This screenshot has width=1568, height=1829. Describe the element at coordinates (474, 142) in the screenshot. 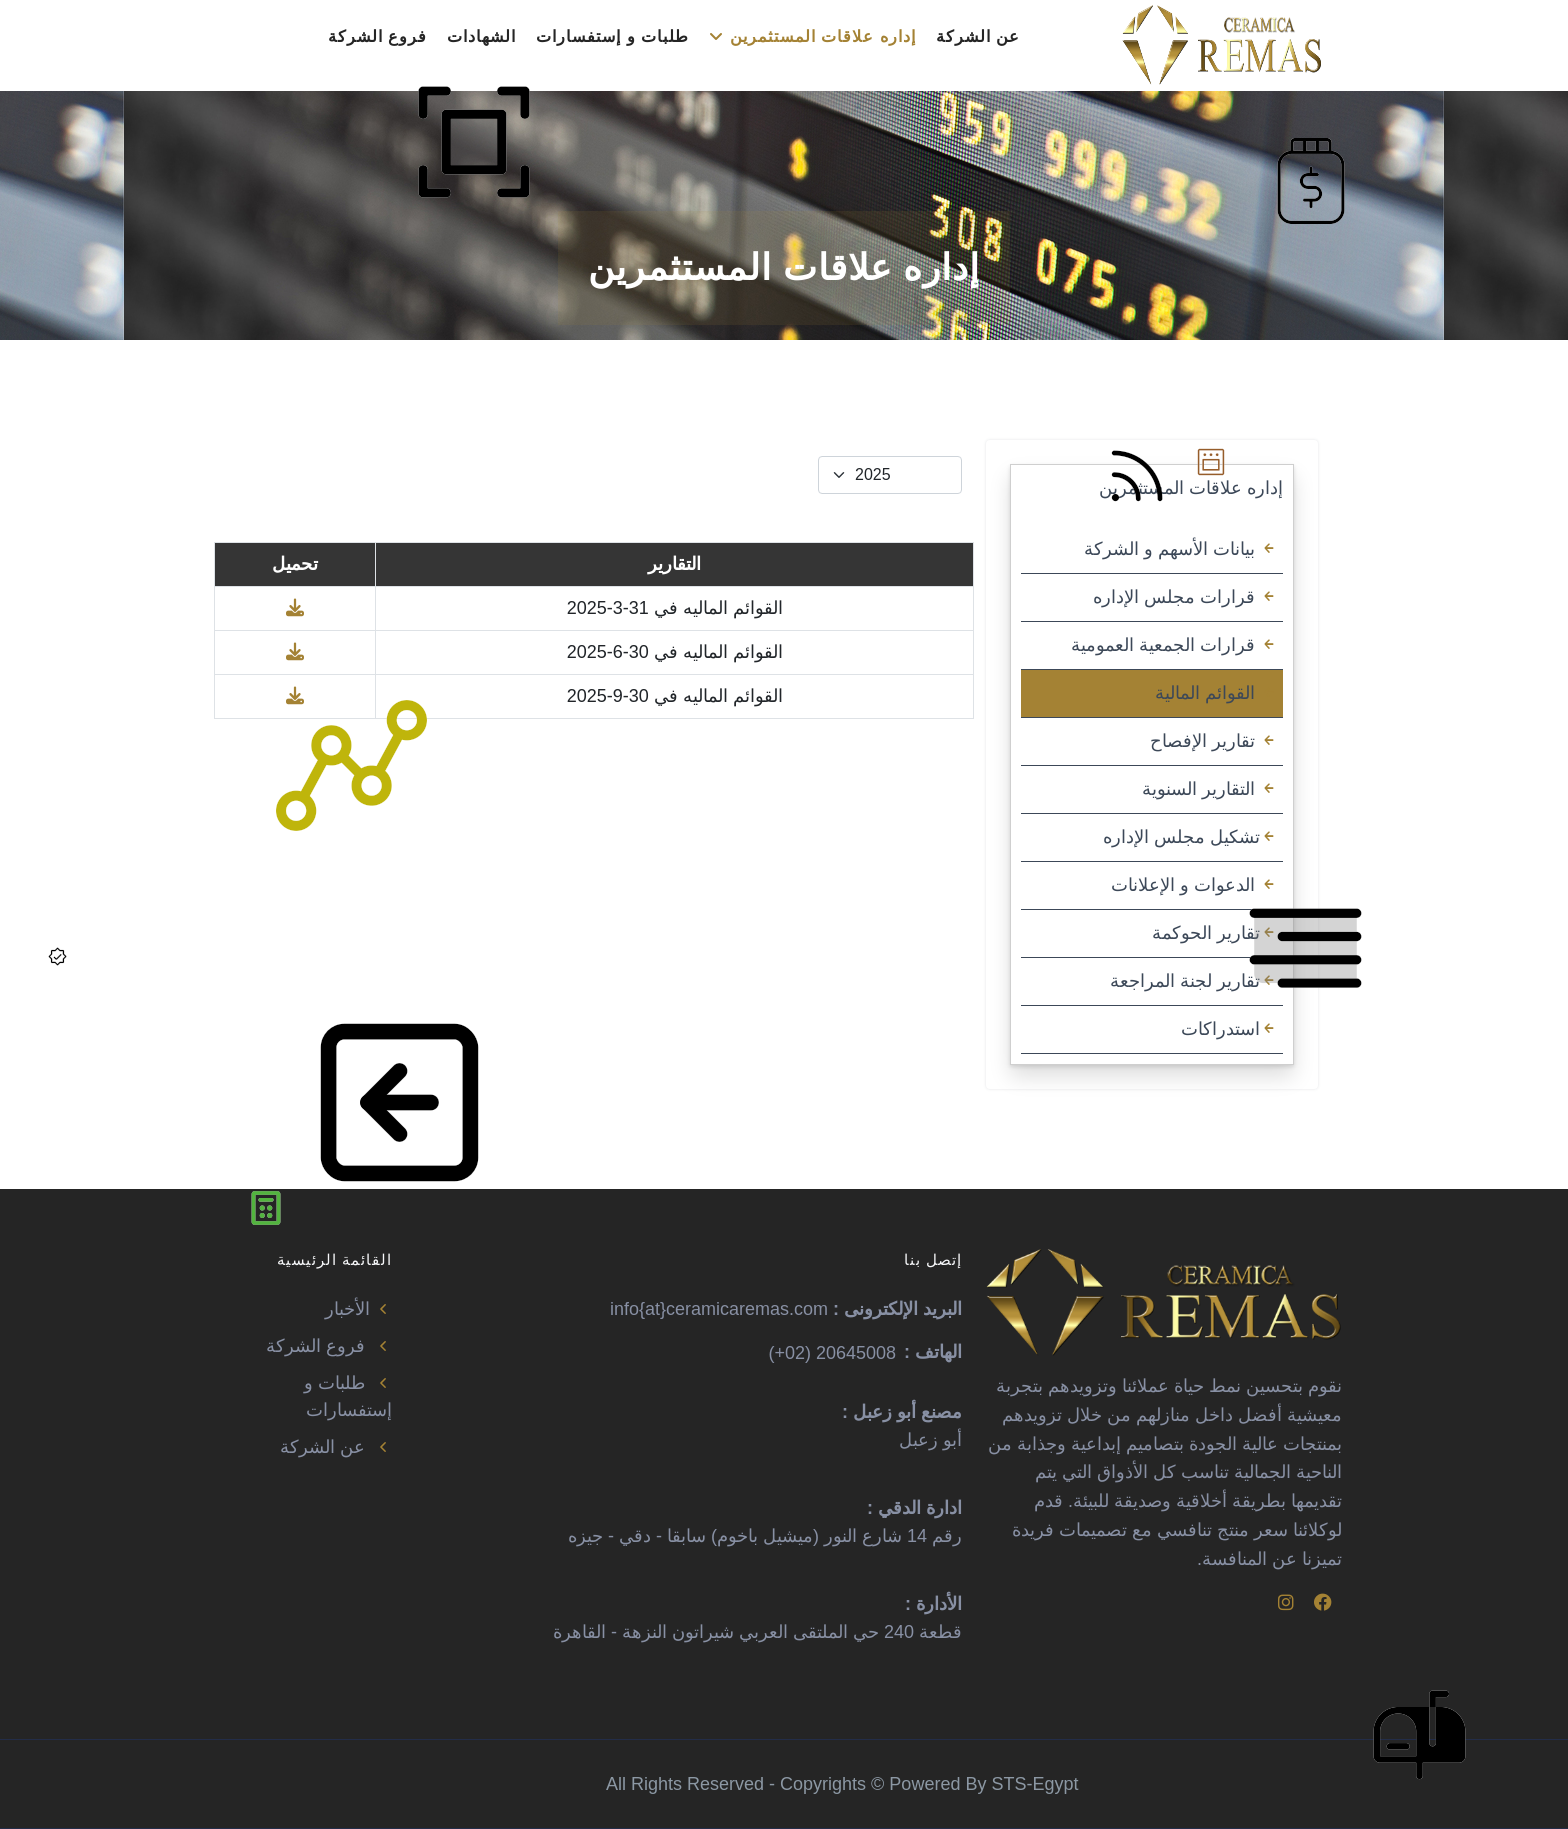

I see `scan a document or QR code` at that location.